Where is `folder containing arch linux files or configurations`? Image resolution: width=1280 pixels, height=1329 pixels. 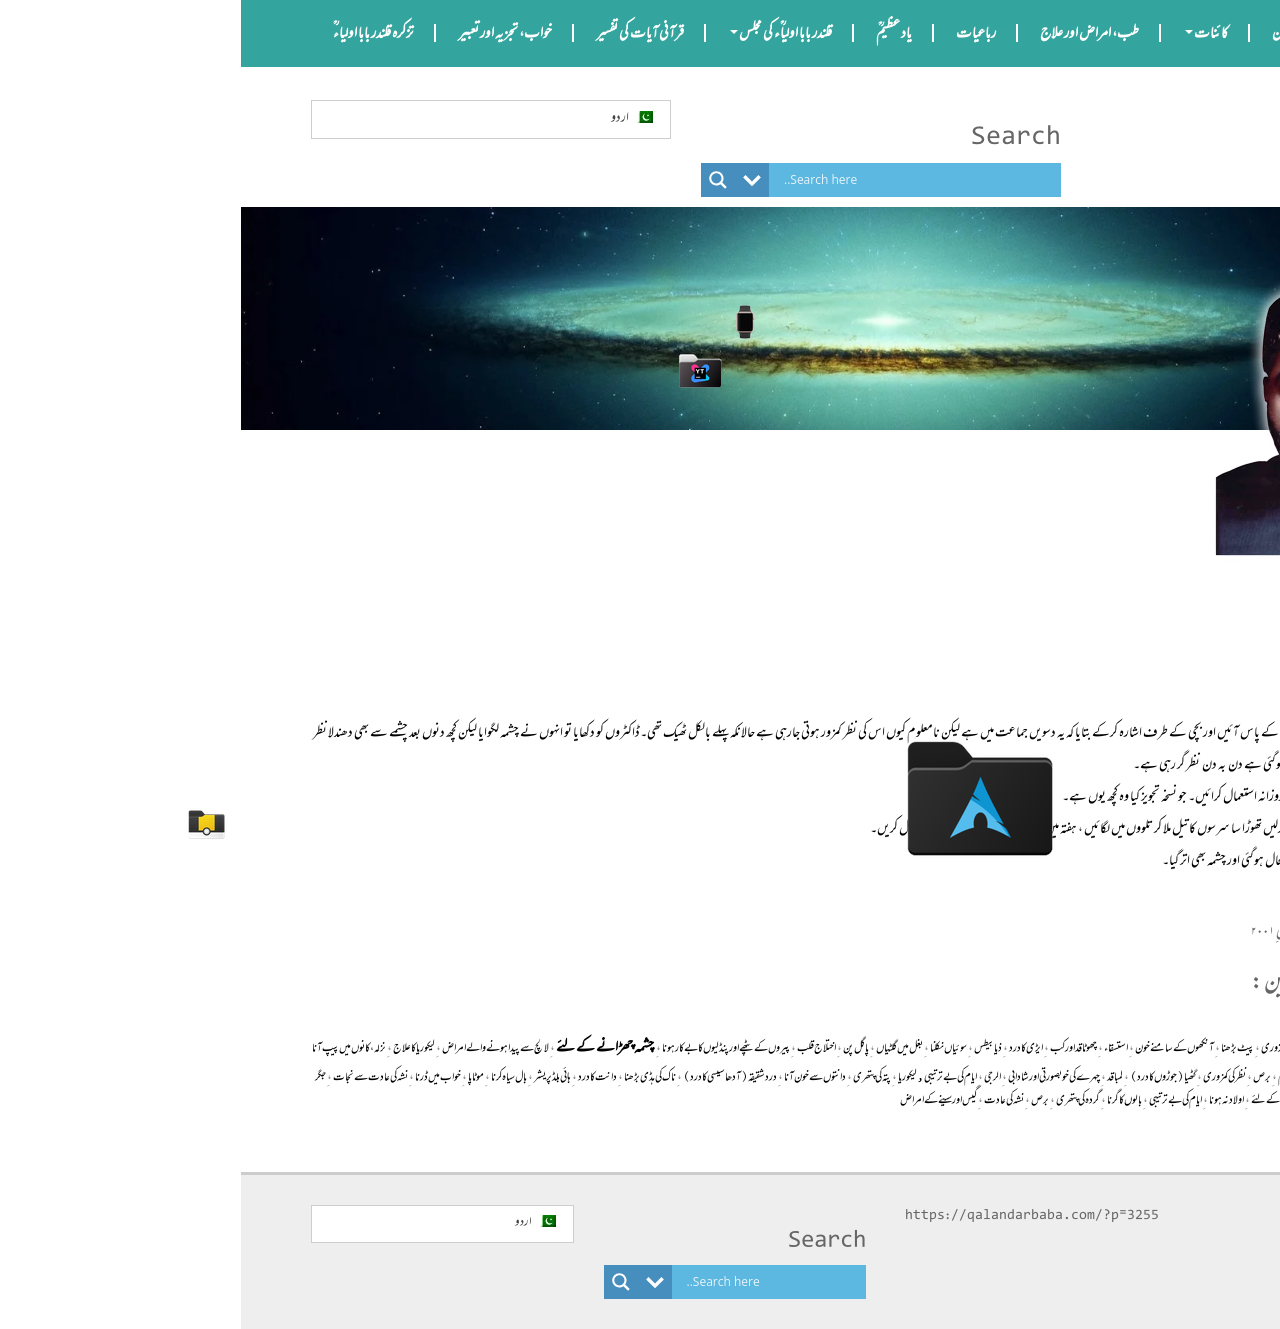 folder containing arch linux files or configurations is located at coordinates (979, 802).